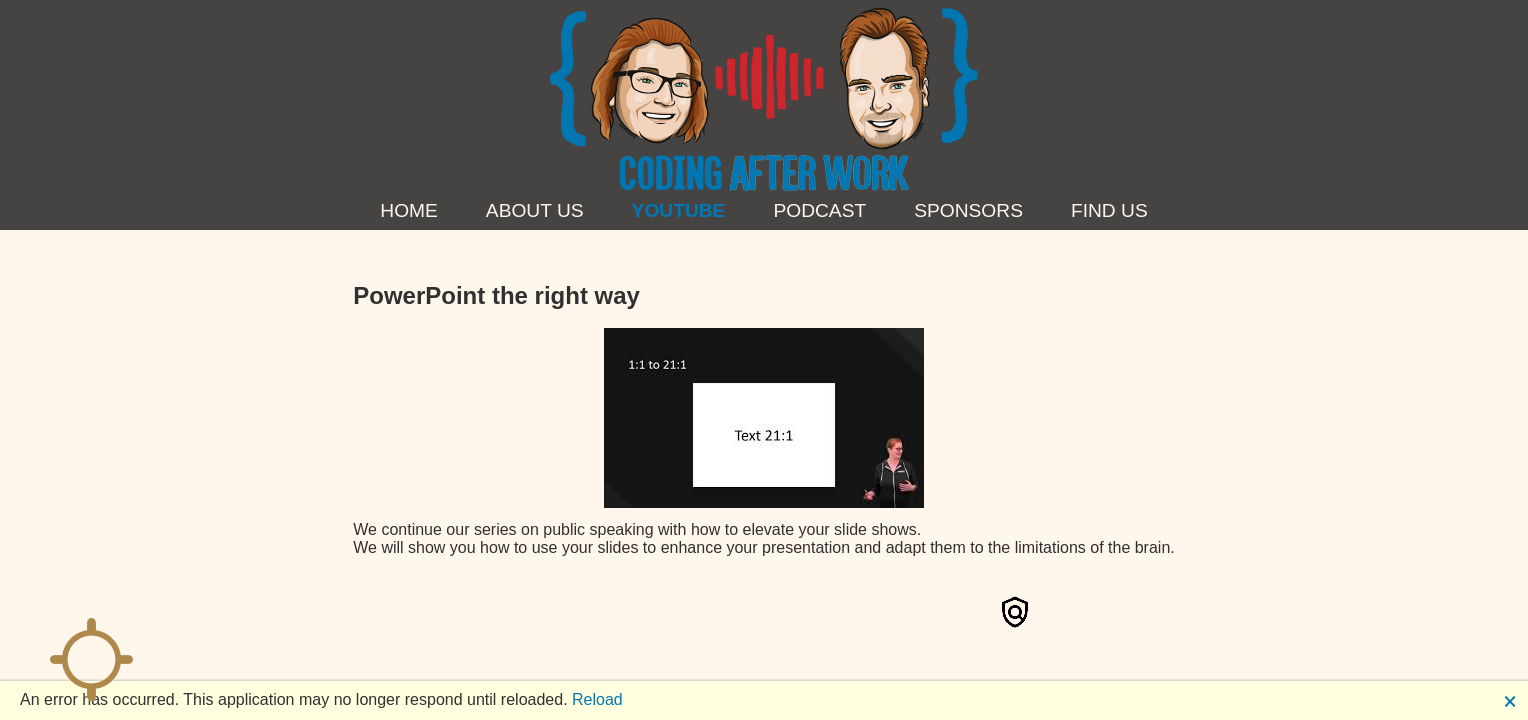  Describe the element at coordinates (1015, 612) in the screenshot. I see `view privacy policy or terms` at that location.